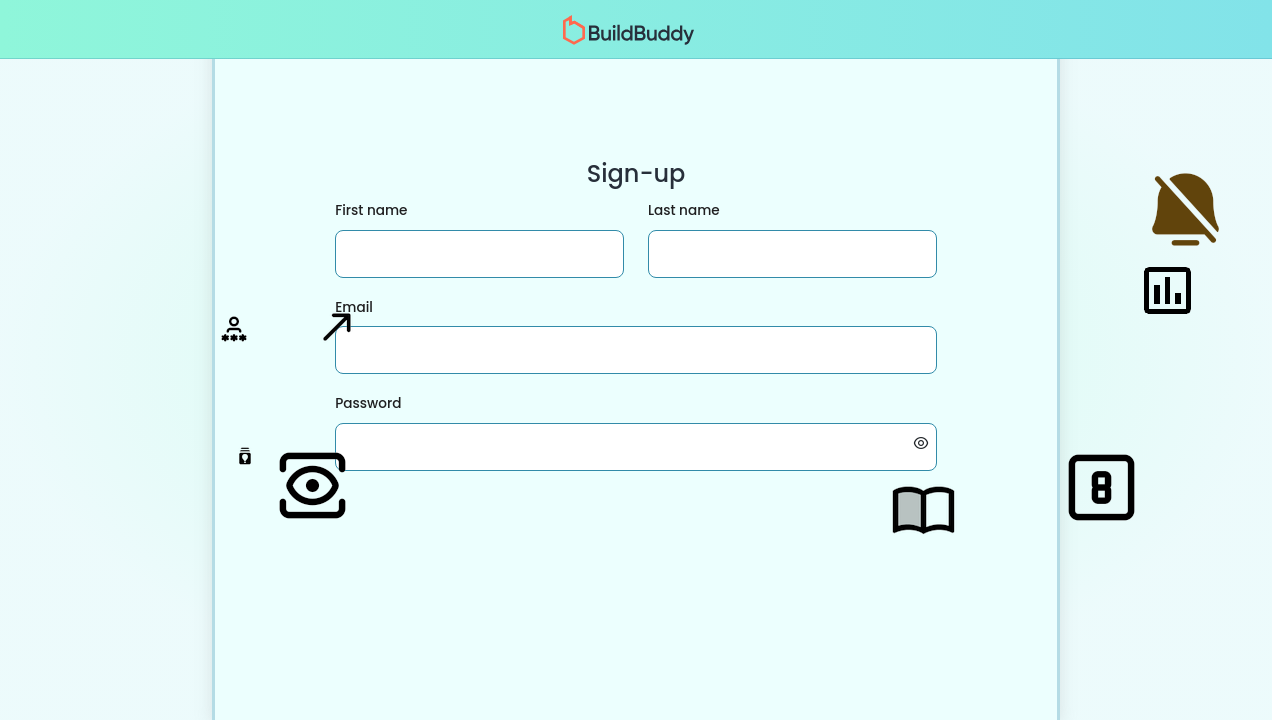 The width and height of the screenshot is (1272, 720). What do you see at coordinates (1167, 290) in the screenshot?
I see `view analytics and reports` at bounding box center [1167, 290].